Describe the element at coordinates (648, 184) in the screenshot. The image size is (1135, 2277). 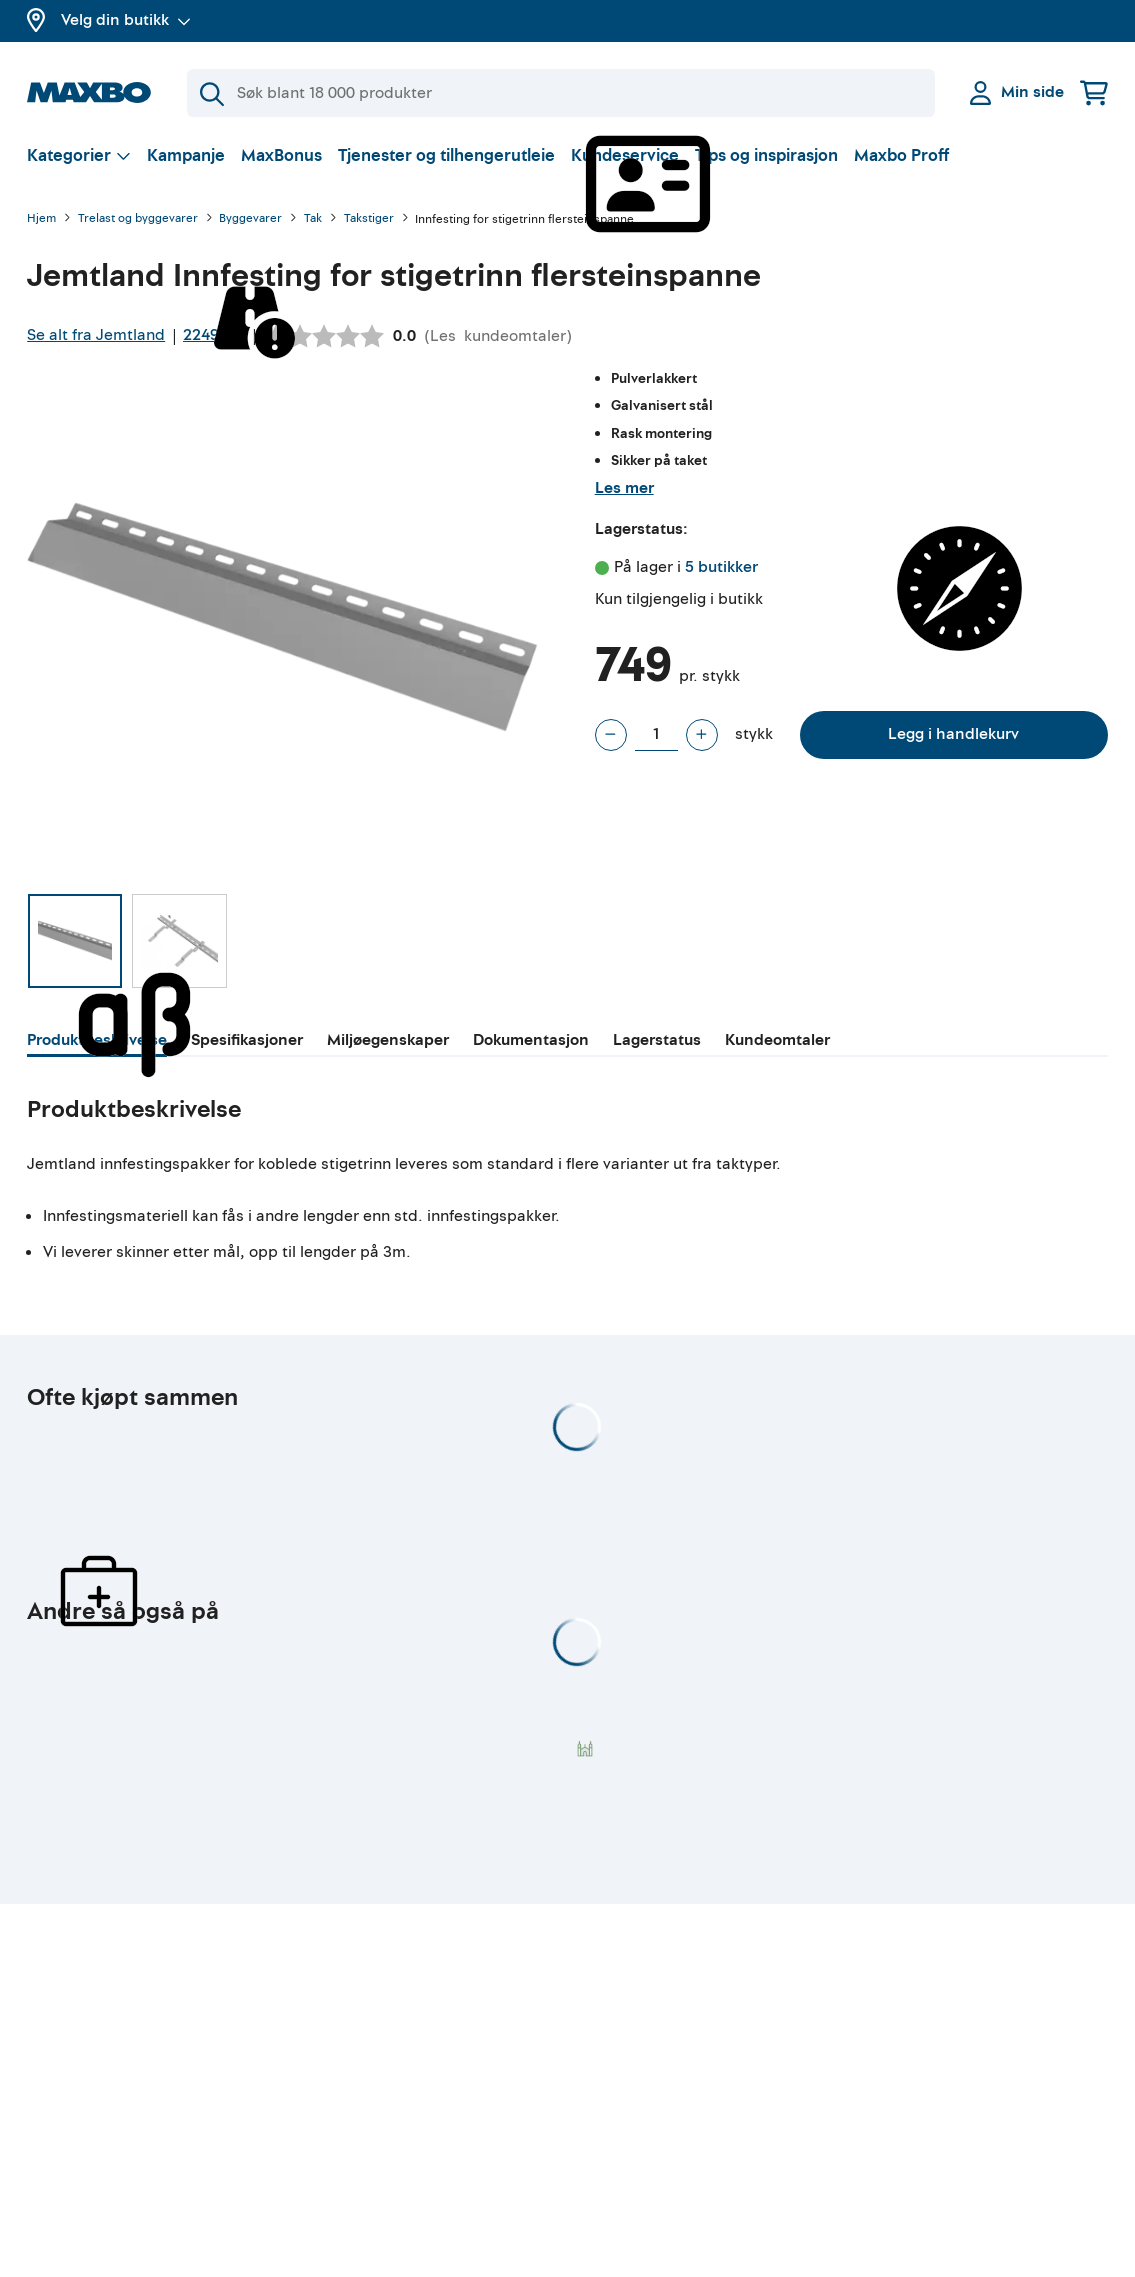
I see `view contact details` at that location.